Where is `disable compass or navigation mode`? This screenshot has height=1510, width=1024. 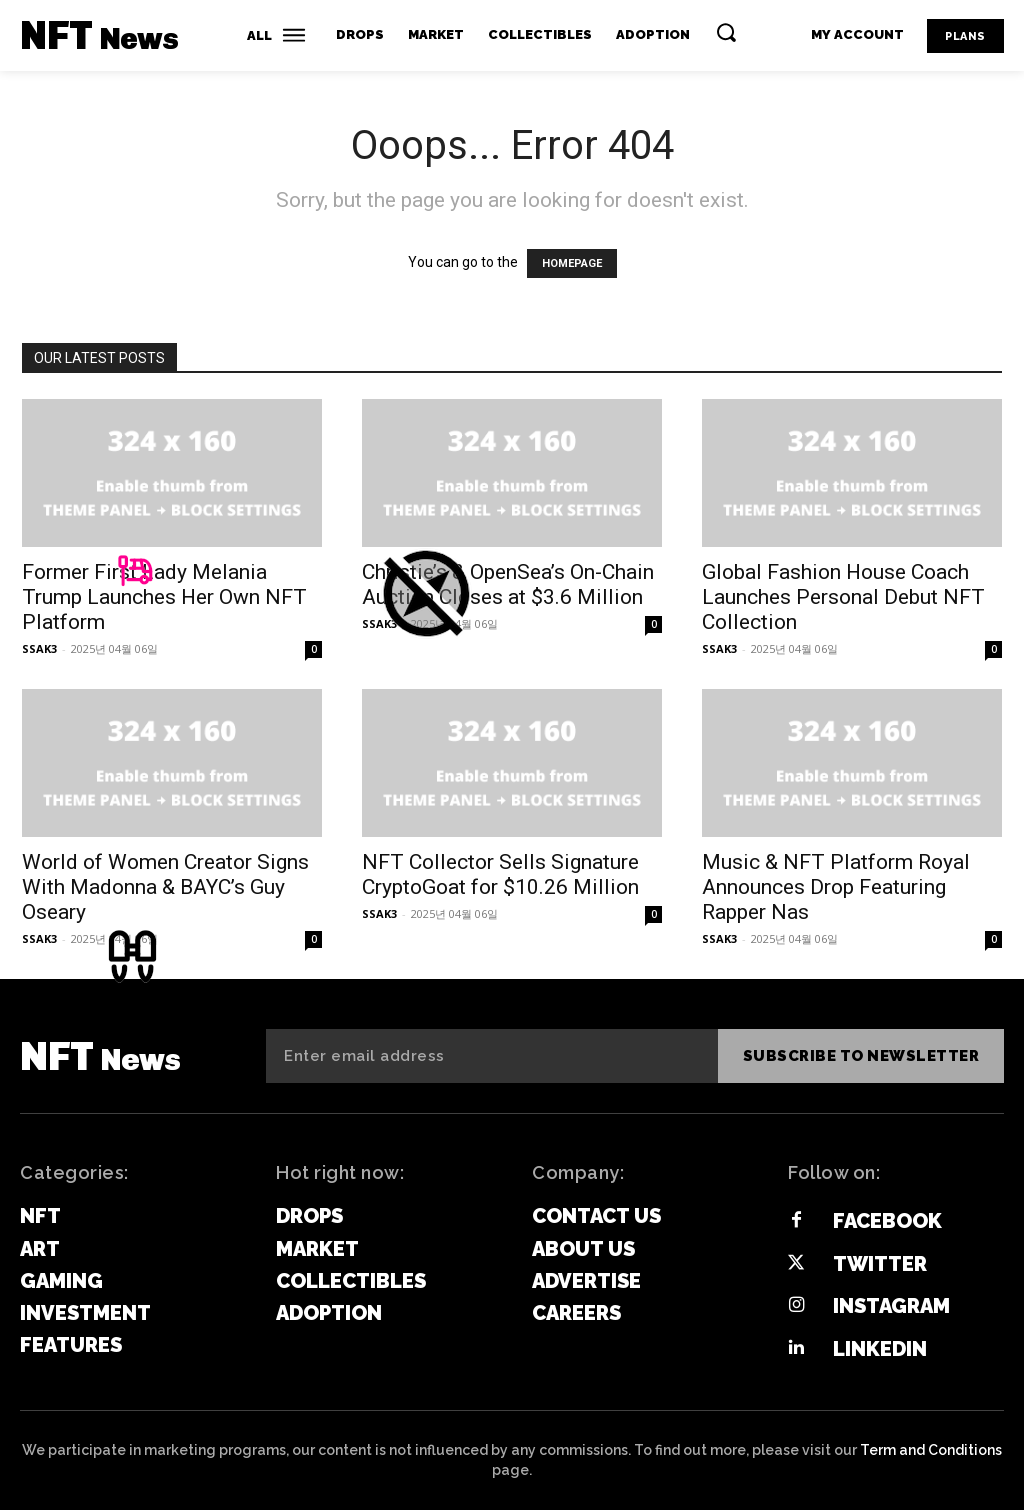 disable compass or navigation mode is located at coordinates (426, 593).